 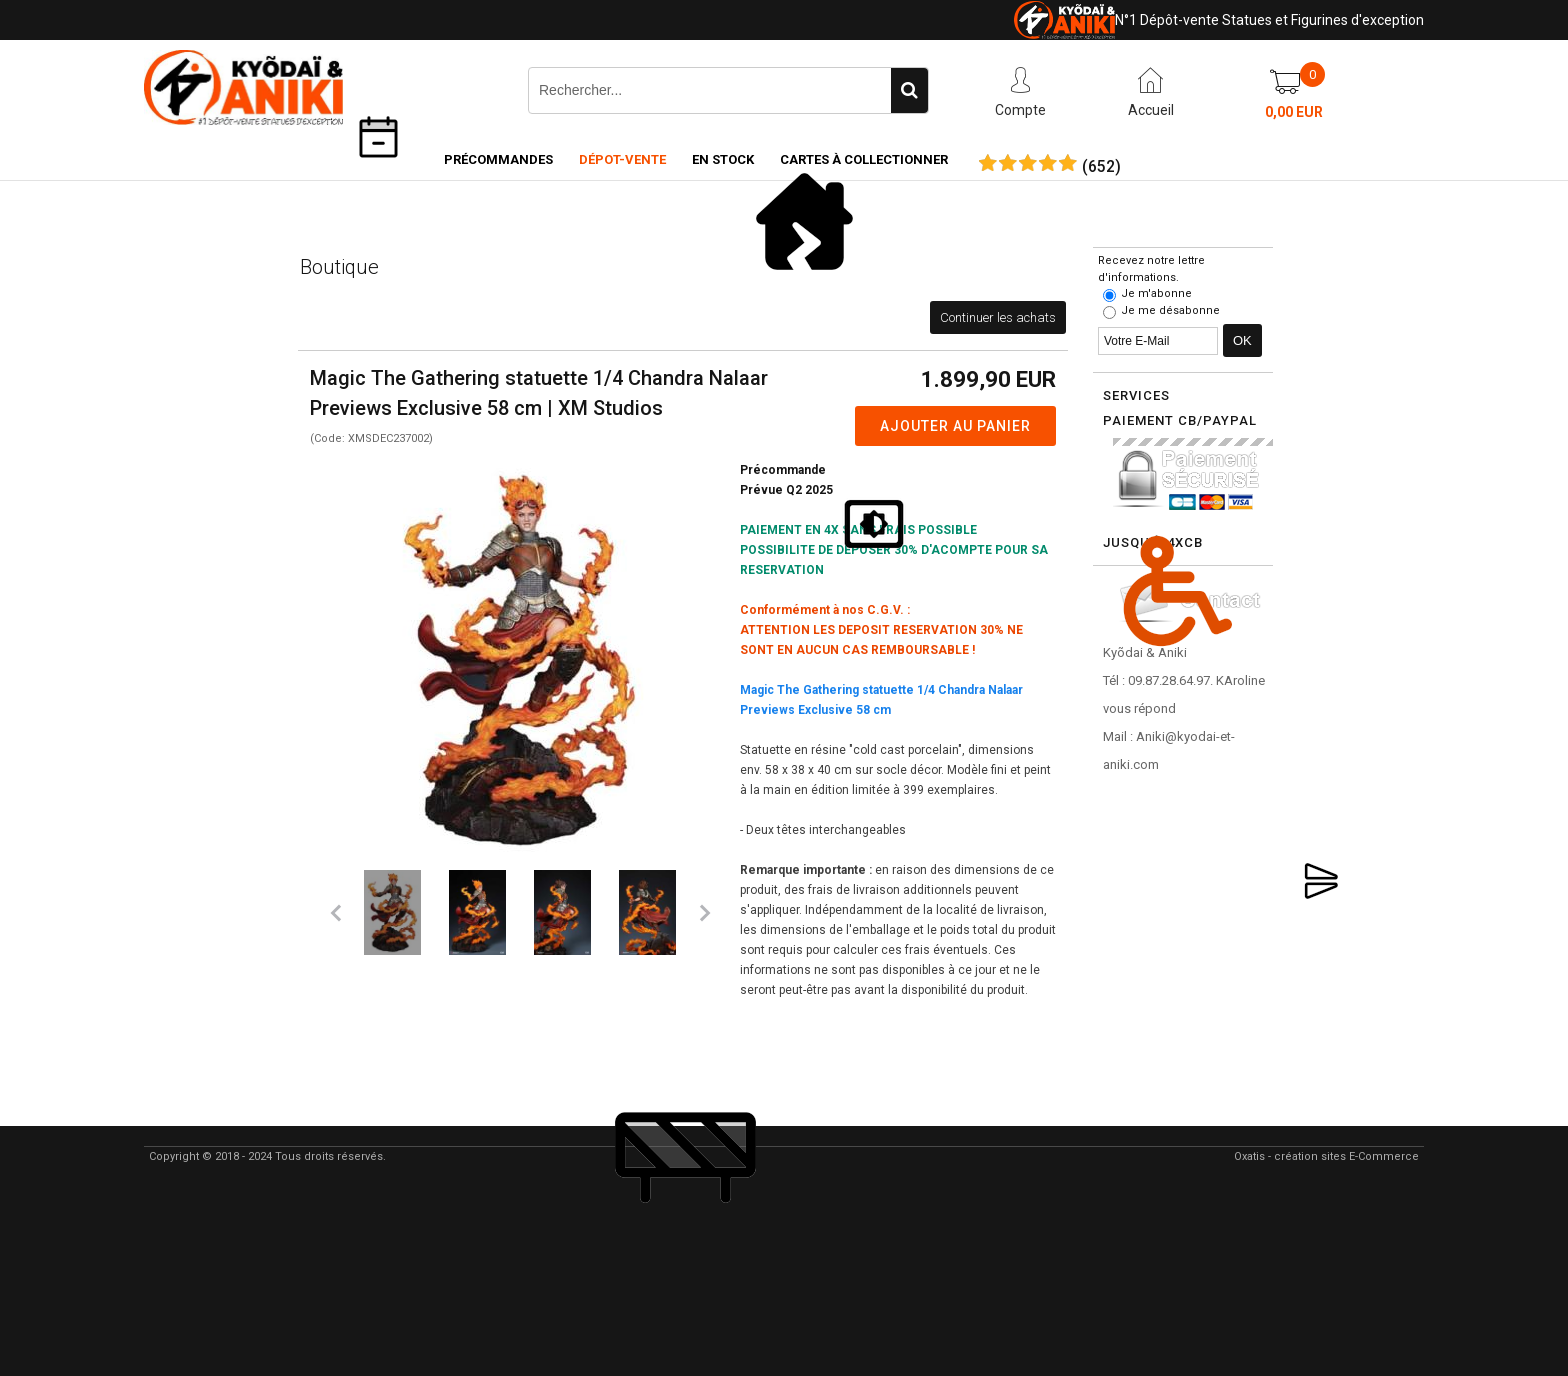 I want to click on report property damage, so click(x=804, y=221).